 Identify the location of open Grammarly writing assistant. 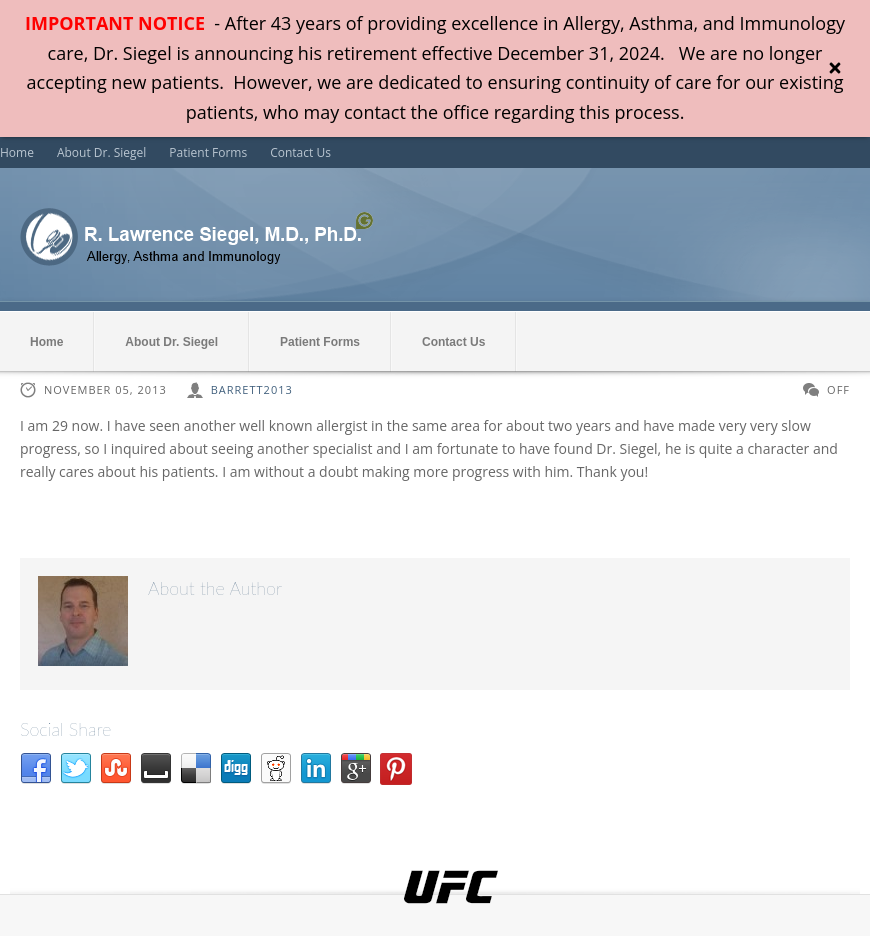
(364, 220).